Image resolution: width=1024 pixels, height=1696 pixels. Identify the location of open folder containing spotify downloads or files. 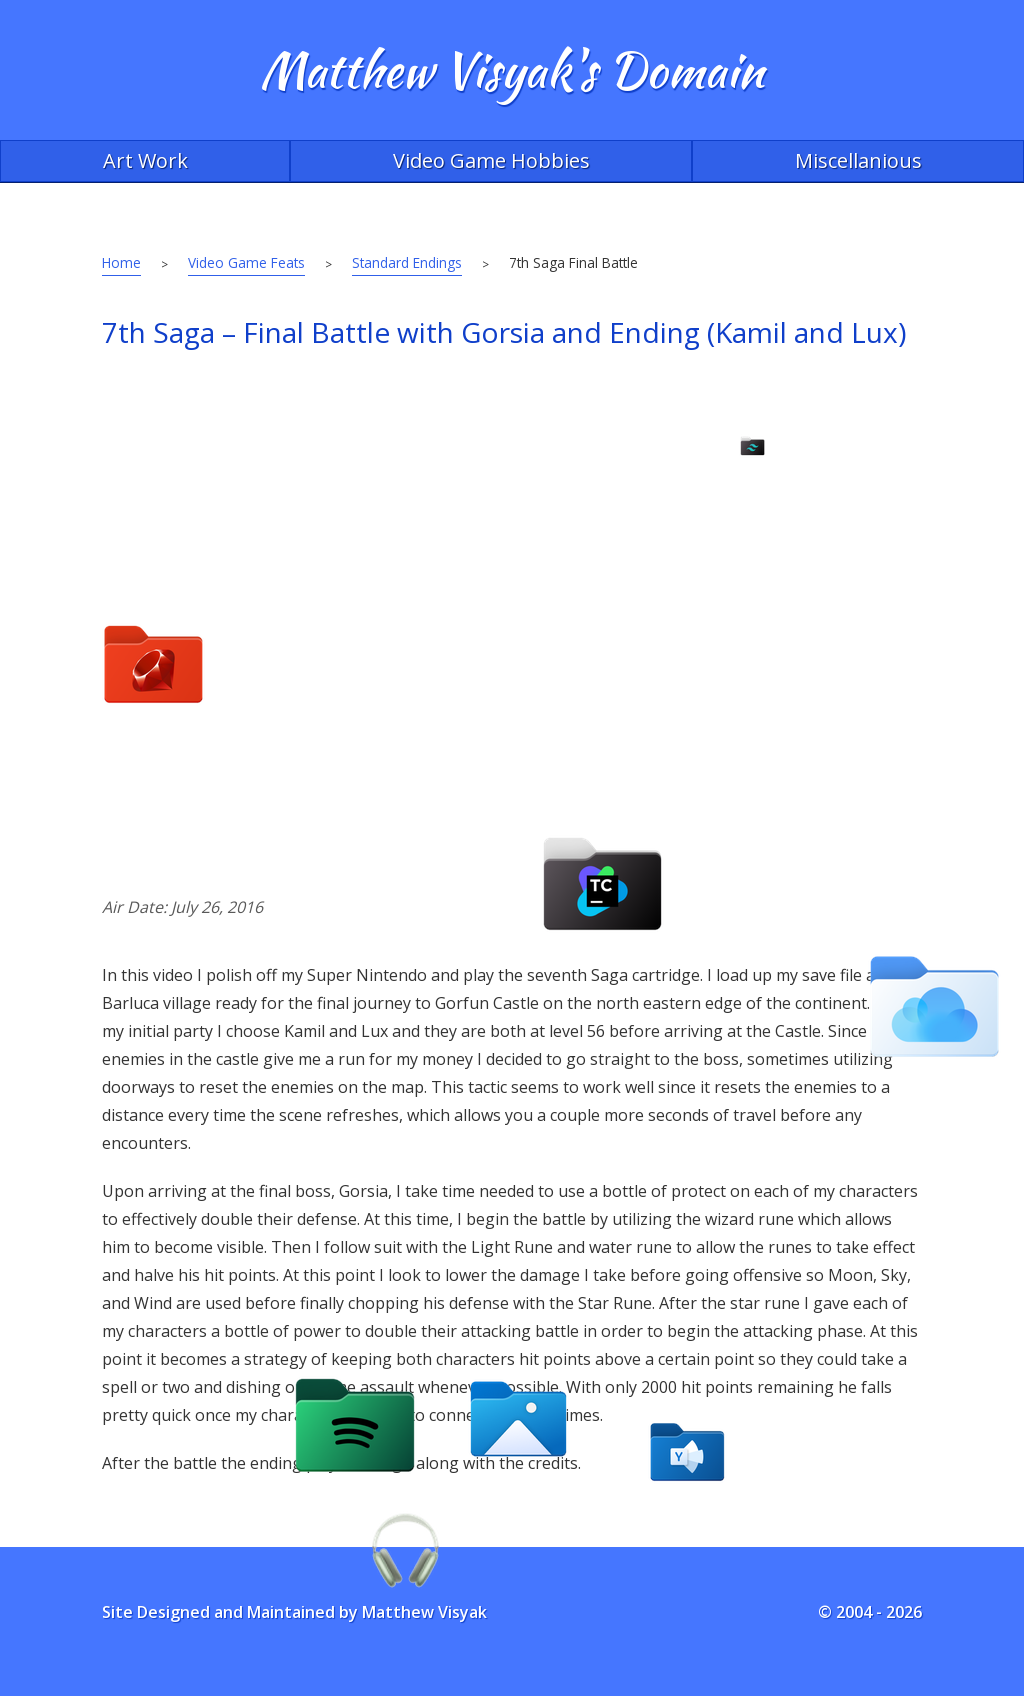
(354, 1428).